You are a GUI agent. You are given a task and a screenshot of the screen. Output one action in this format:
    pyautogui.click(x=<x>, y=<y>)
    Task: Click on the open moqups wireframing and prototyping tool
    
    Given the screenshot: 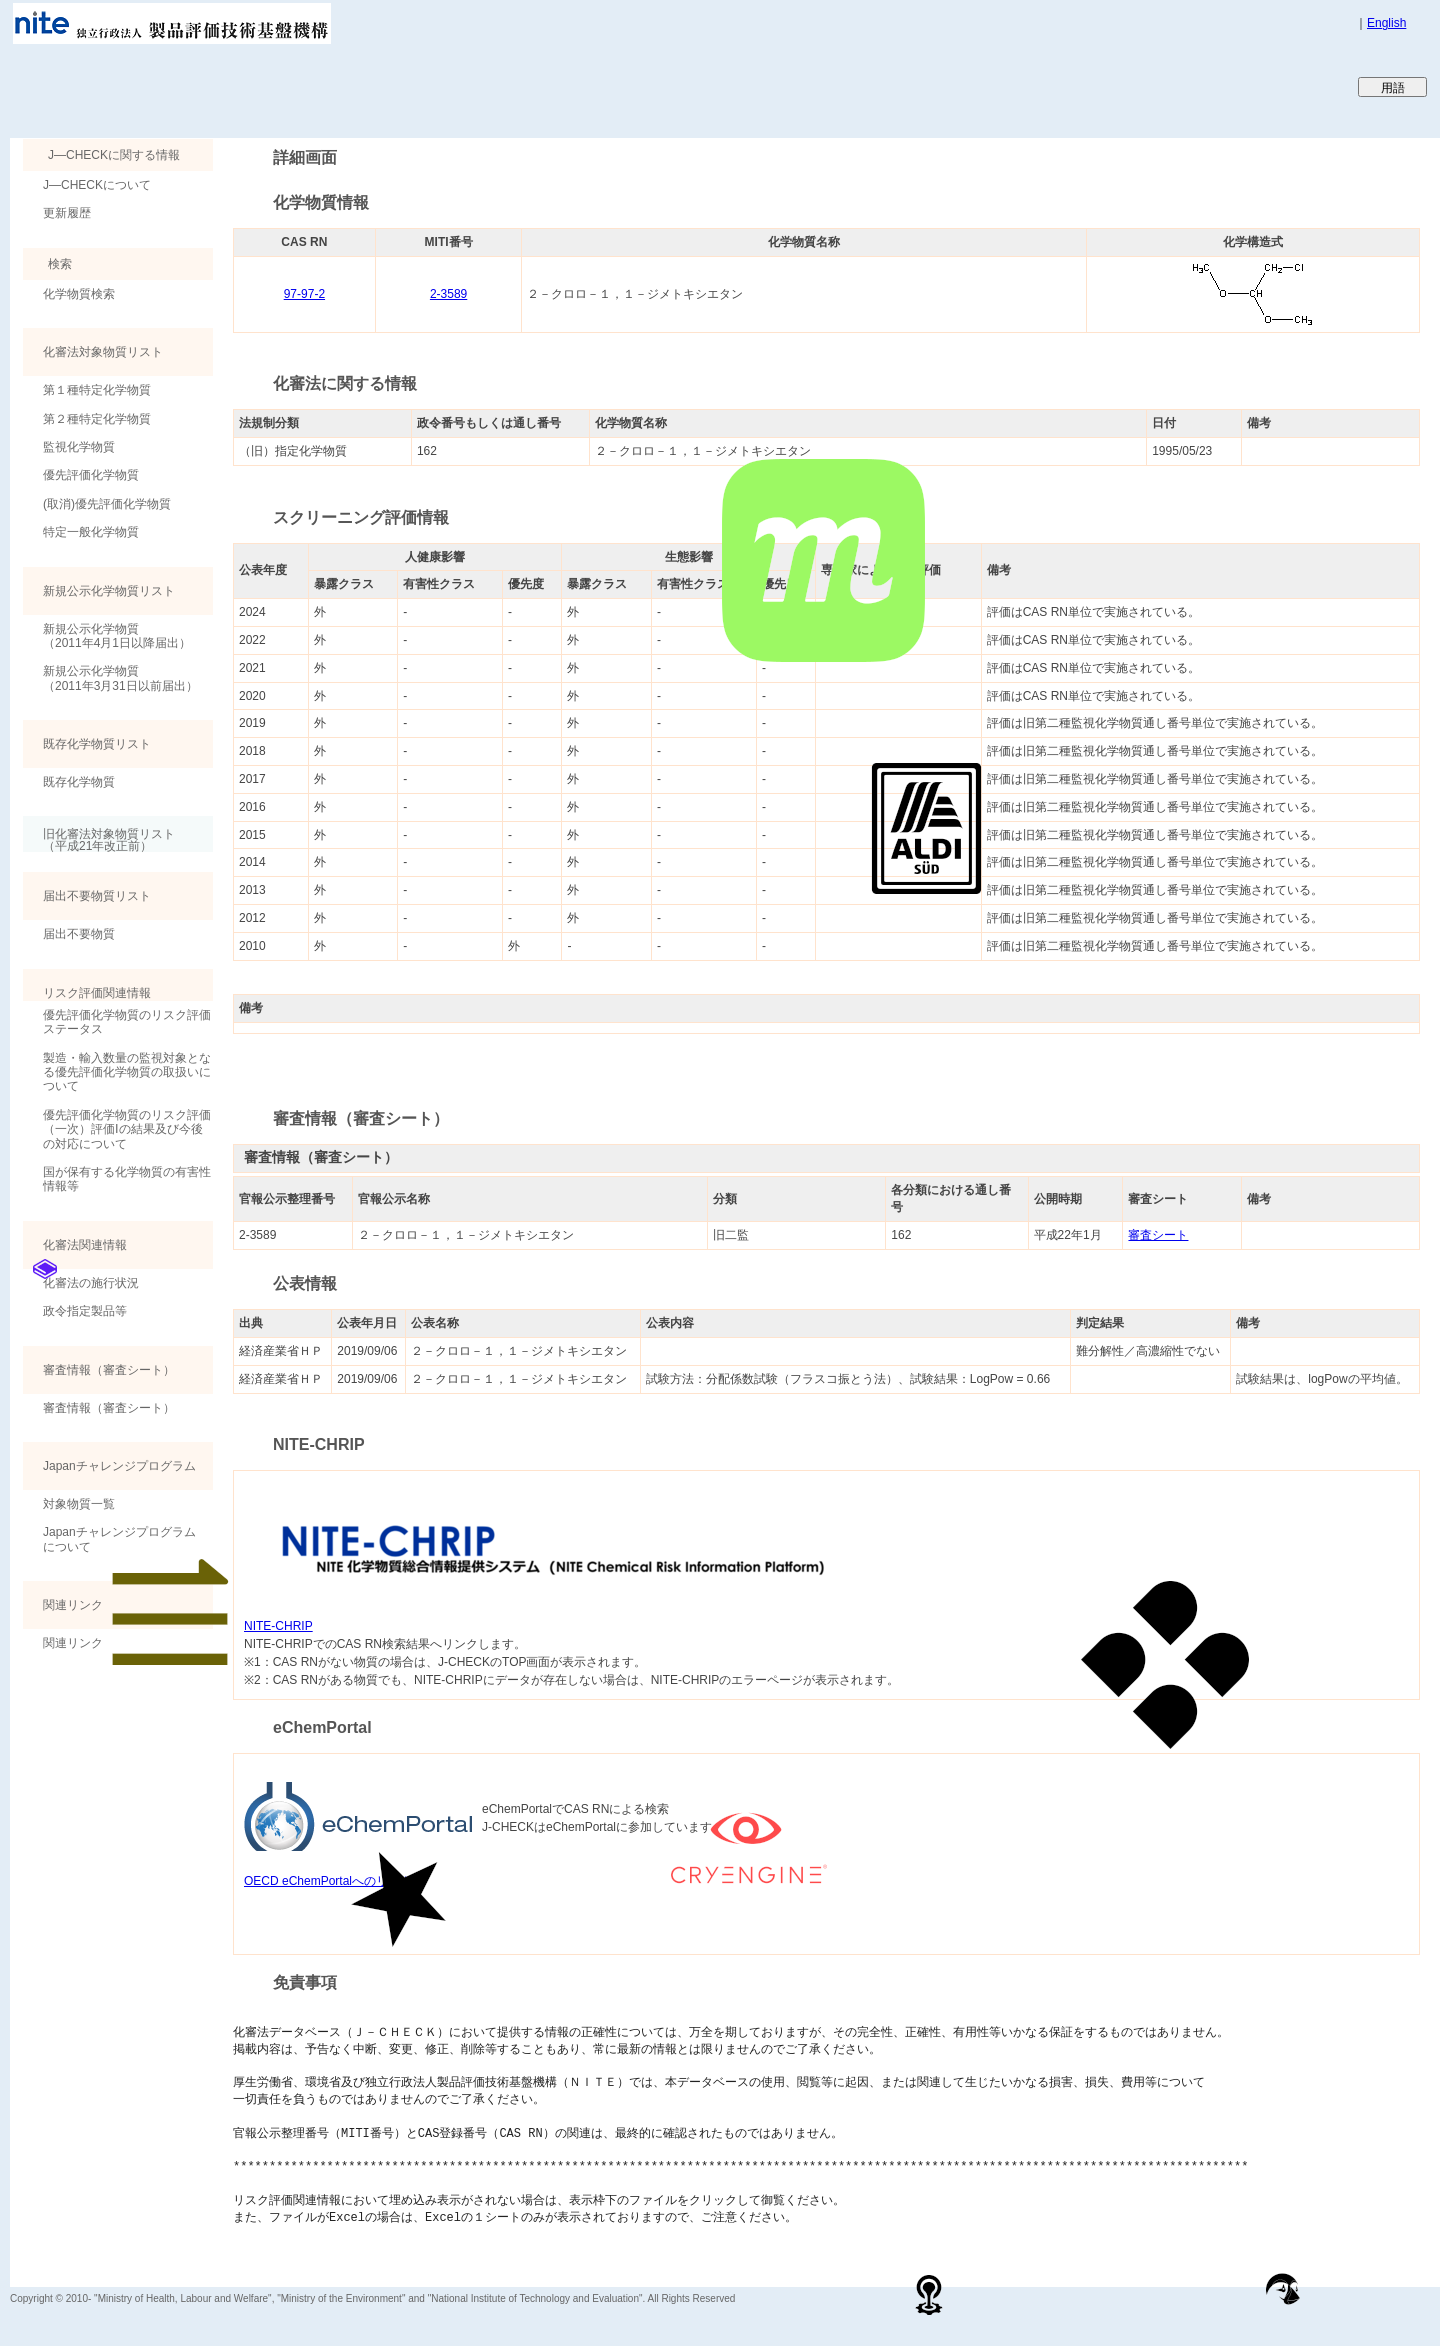 What is the action you would take?
    pyautogui.click(x=823, y=560)
    